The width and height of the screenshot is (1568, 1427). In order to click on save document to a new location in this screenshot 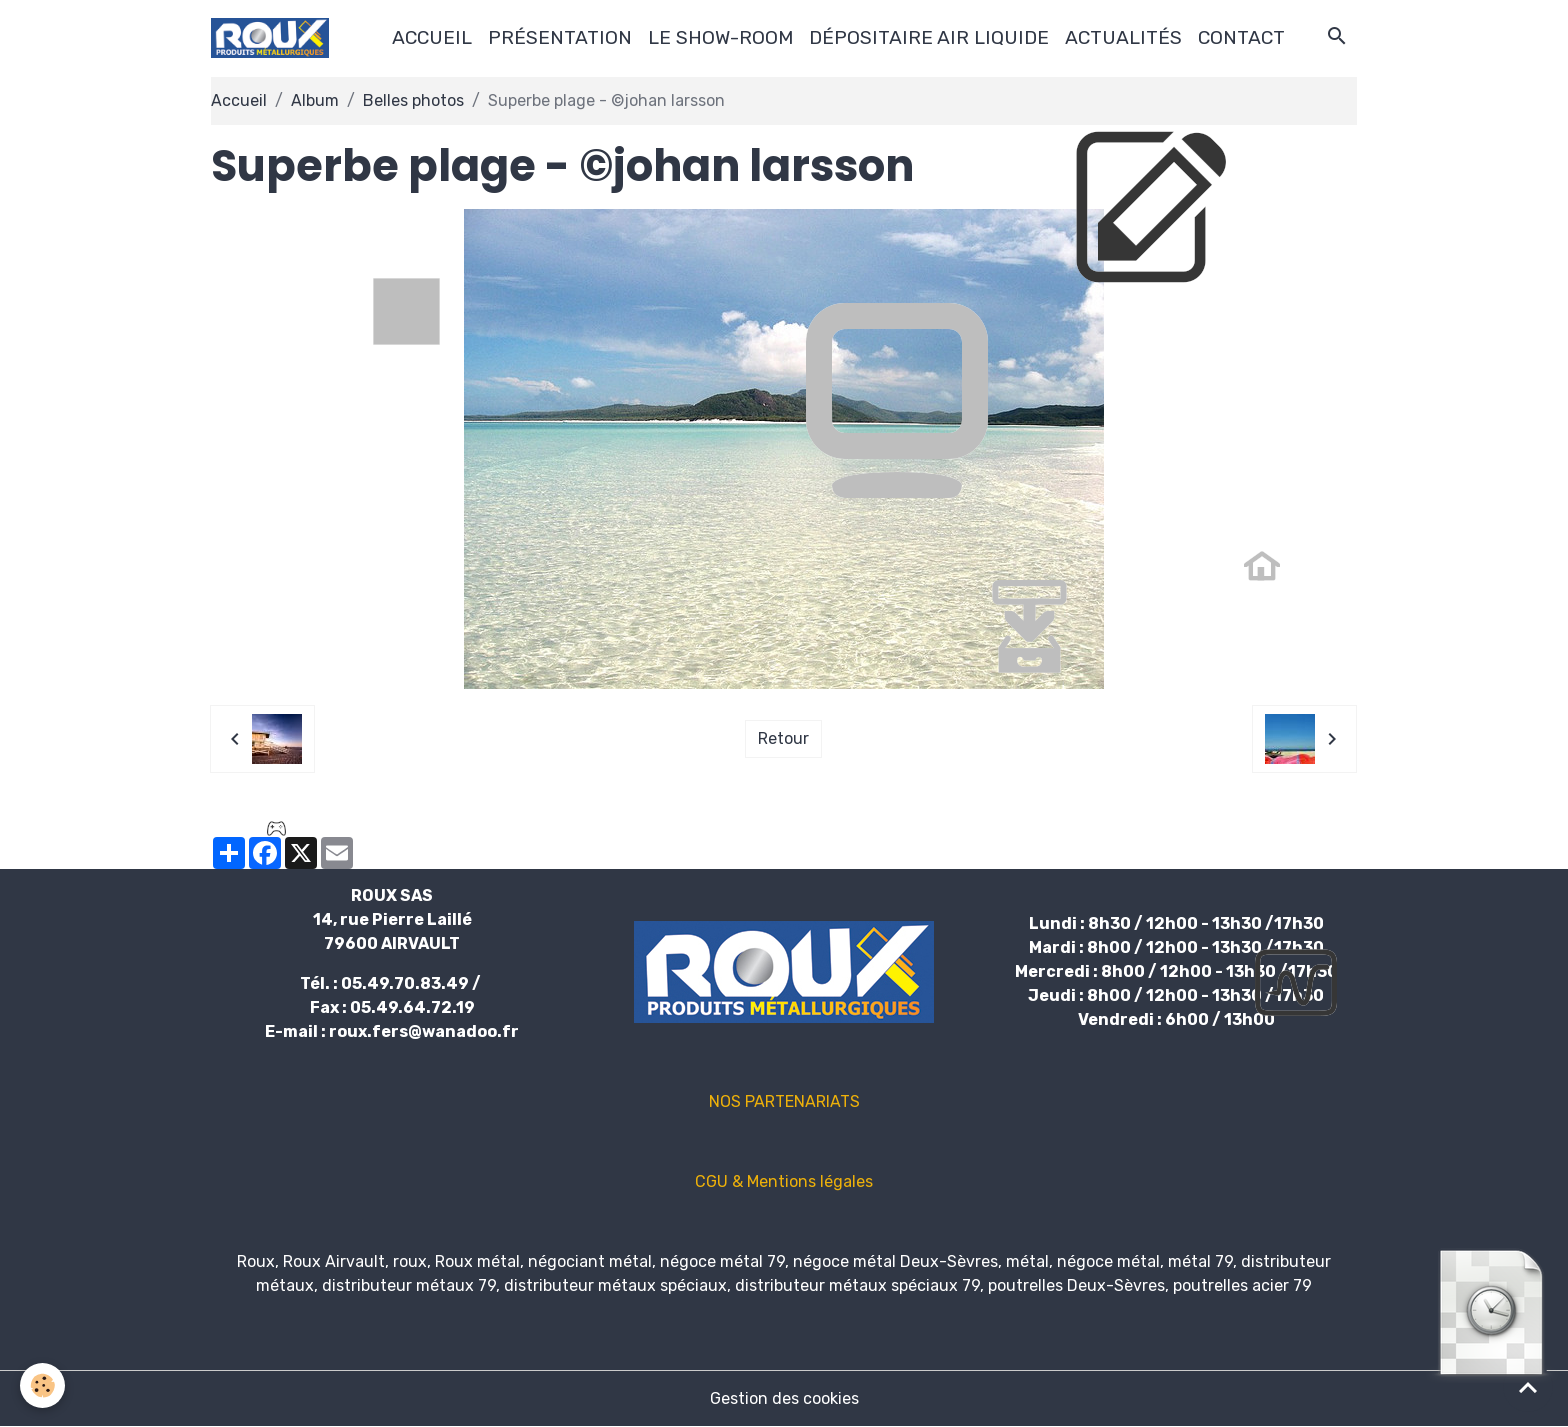, I will do `click(1029, 629)`.